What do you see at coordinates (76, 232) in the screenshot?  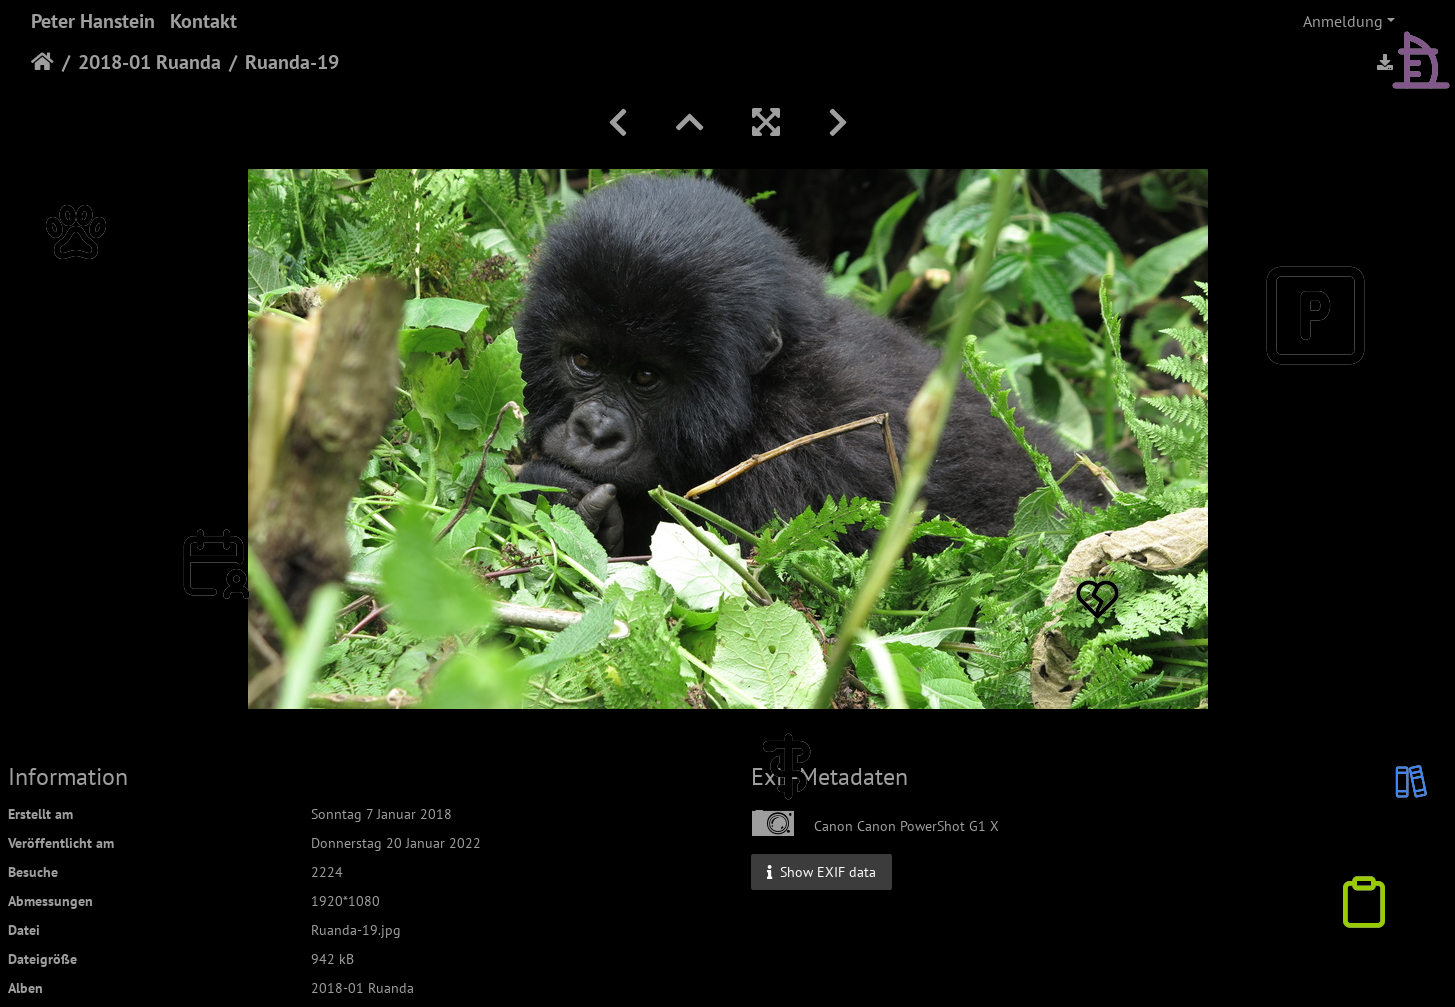 I see `access pet-related features or settings` at bounding box center [76, 232].